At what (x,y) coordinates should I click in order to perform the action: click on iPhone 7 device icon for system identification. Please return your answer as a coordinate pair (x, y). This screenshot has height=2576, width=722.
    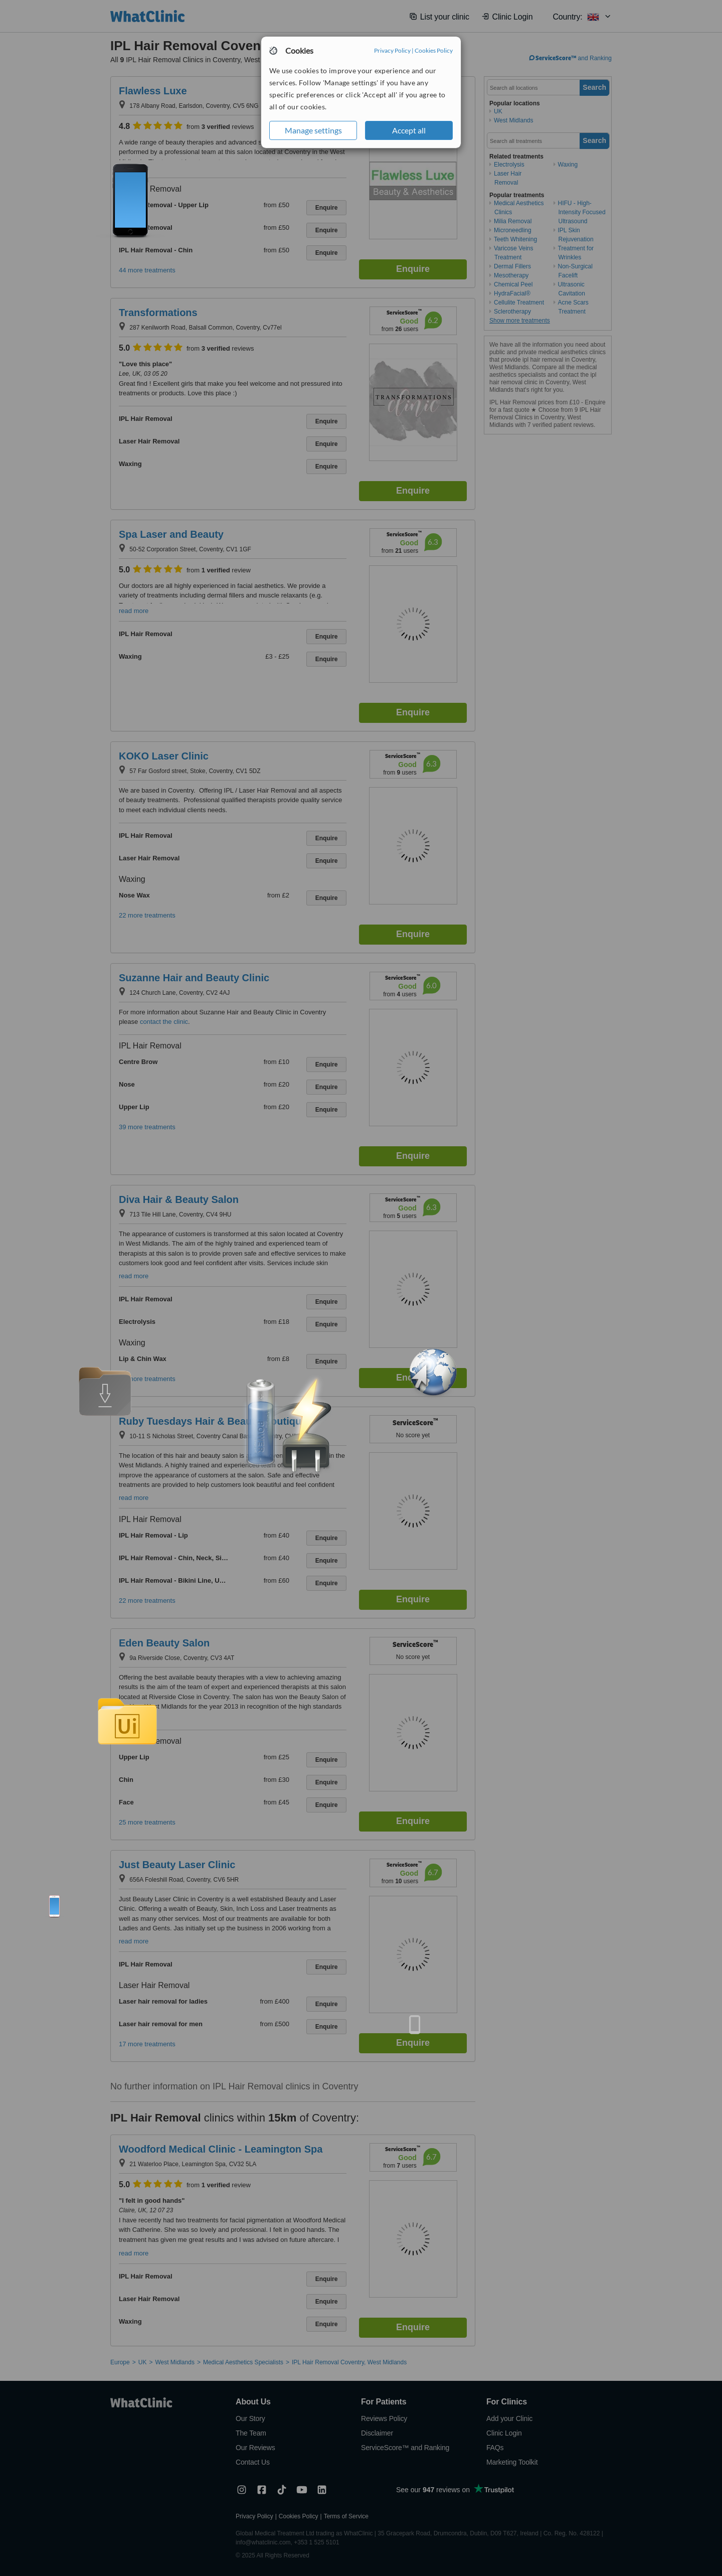
    Looking at the image, I should click on (54, 1906).